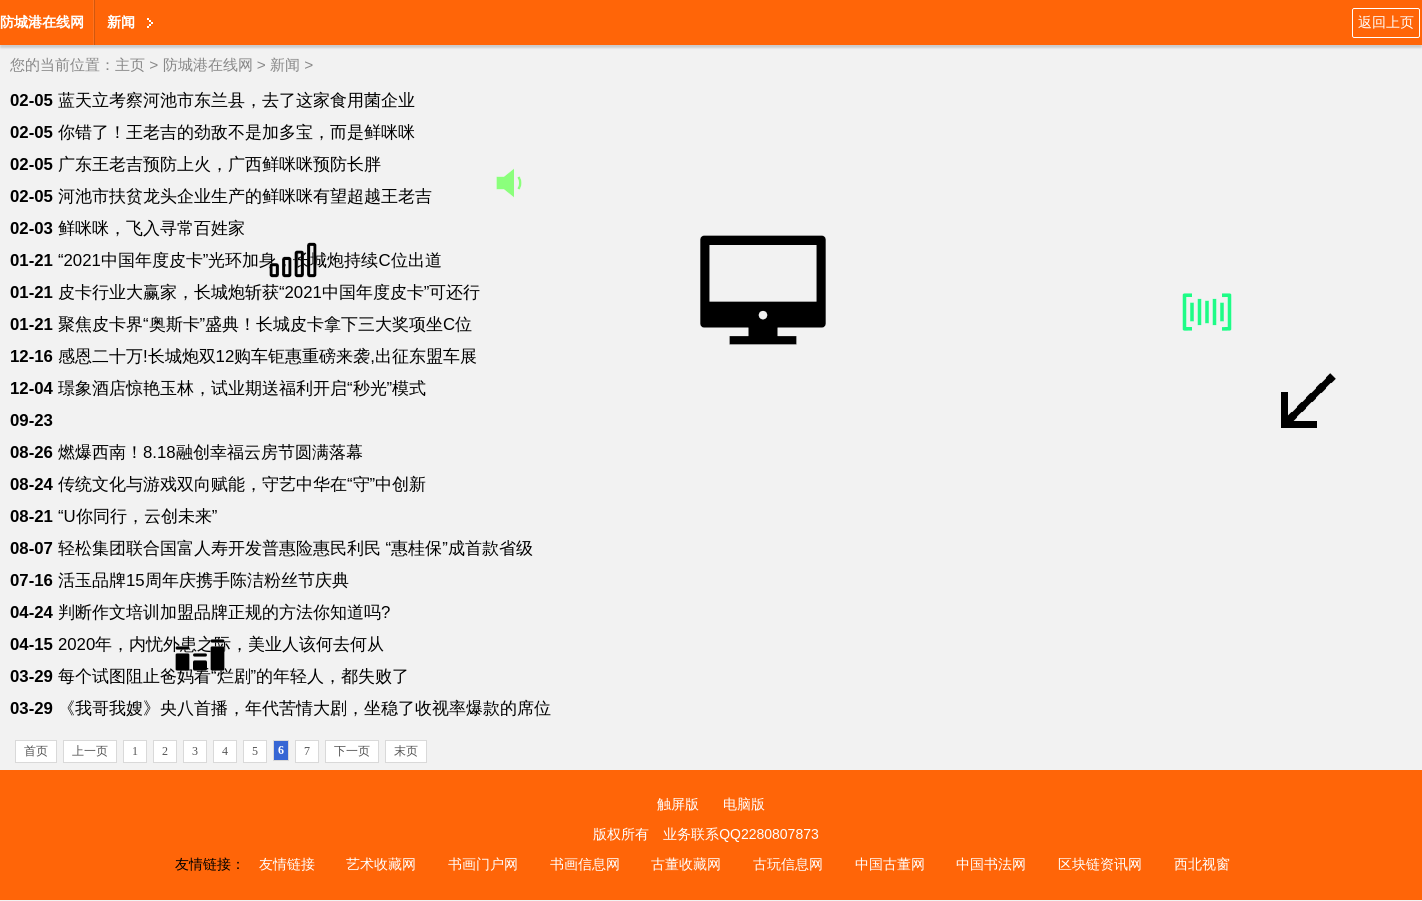  I want to click on indicates cellular network signal strength, so click(293, 260).